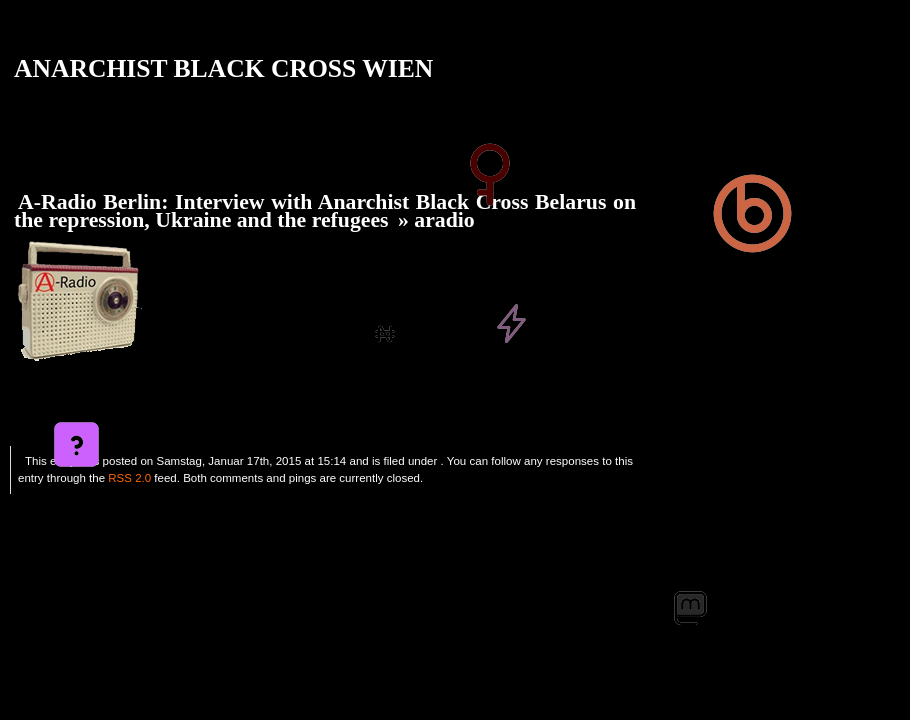 The height and width of the screenshot is (720, 910). Describe the element at coordinates (511, 323) in the screenshot. I see `toggle flash on for camera` at that location.